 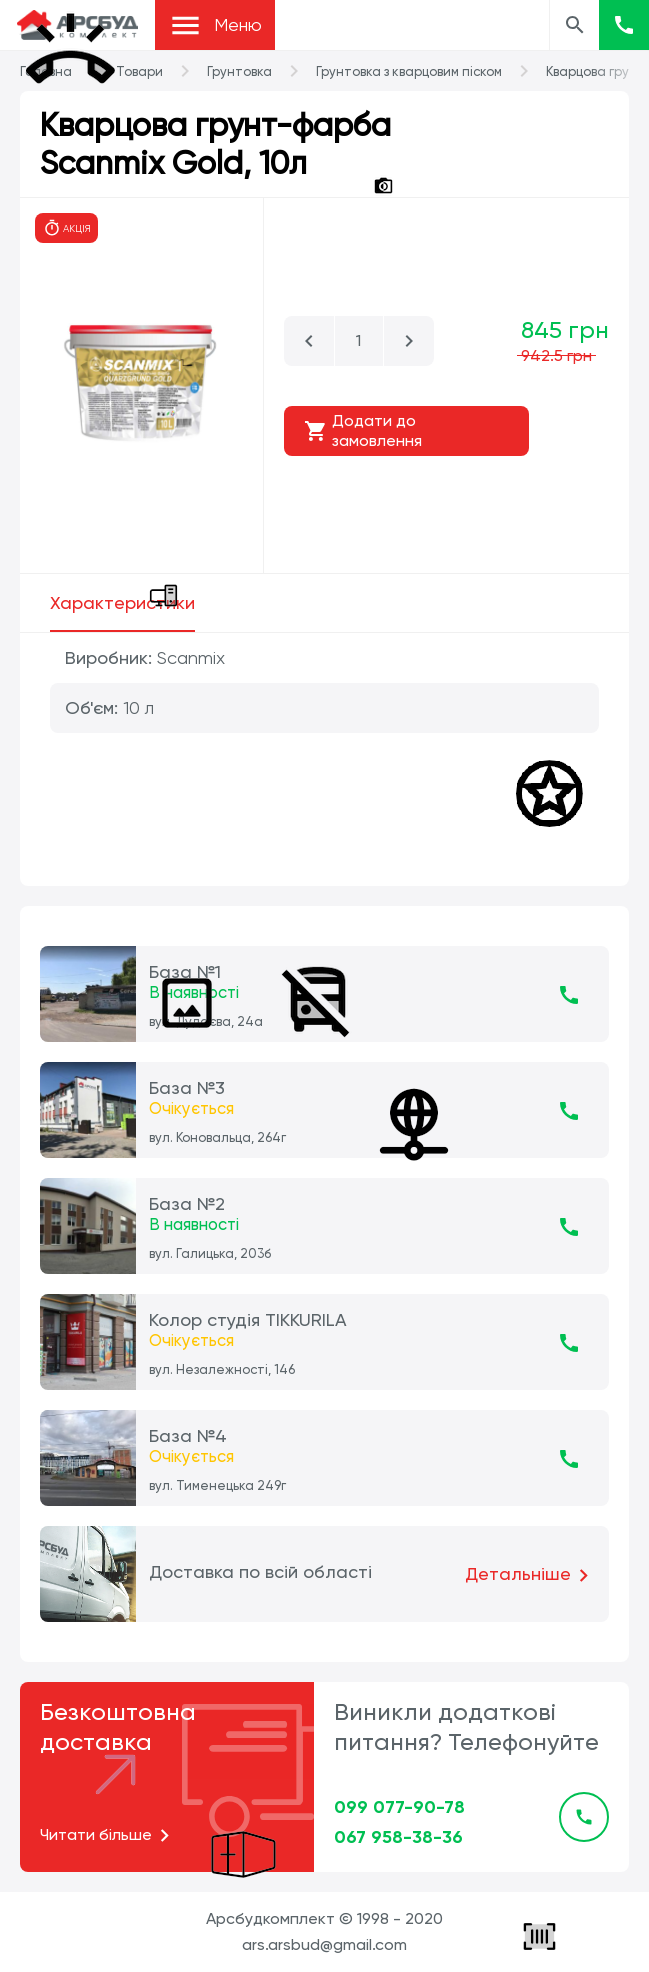 What do you see at coordinates (187, 1003) in the screenshot?
I see `view original image without cropping` at bounding box center [187, 1003].